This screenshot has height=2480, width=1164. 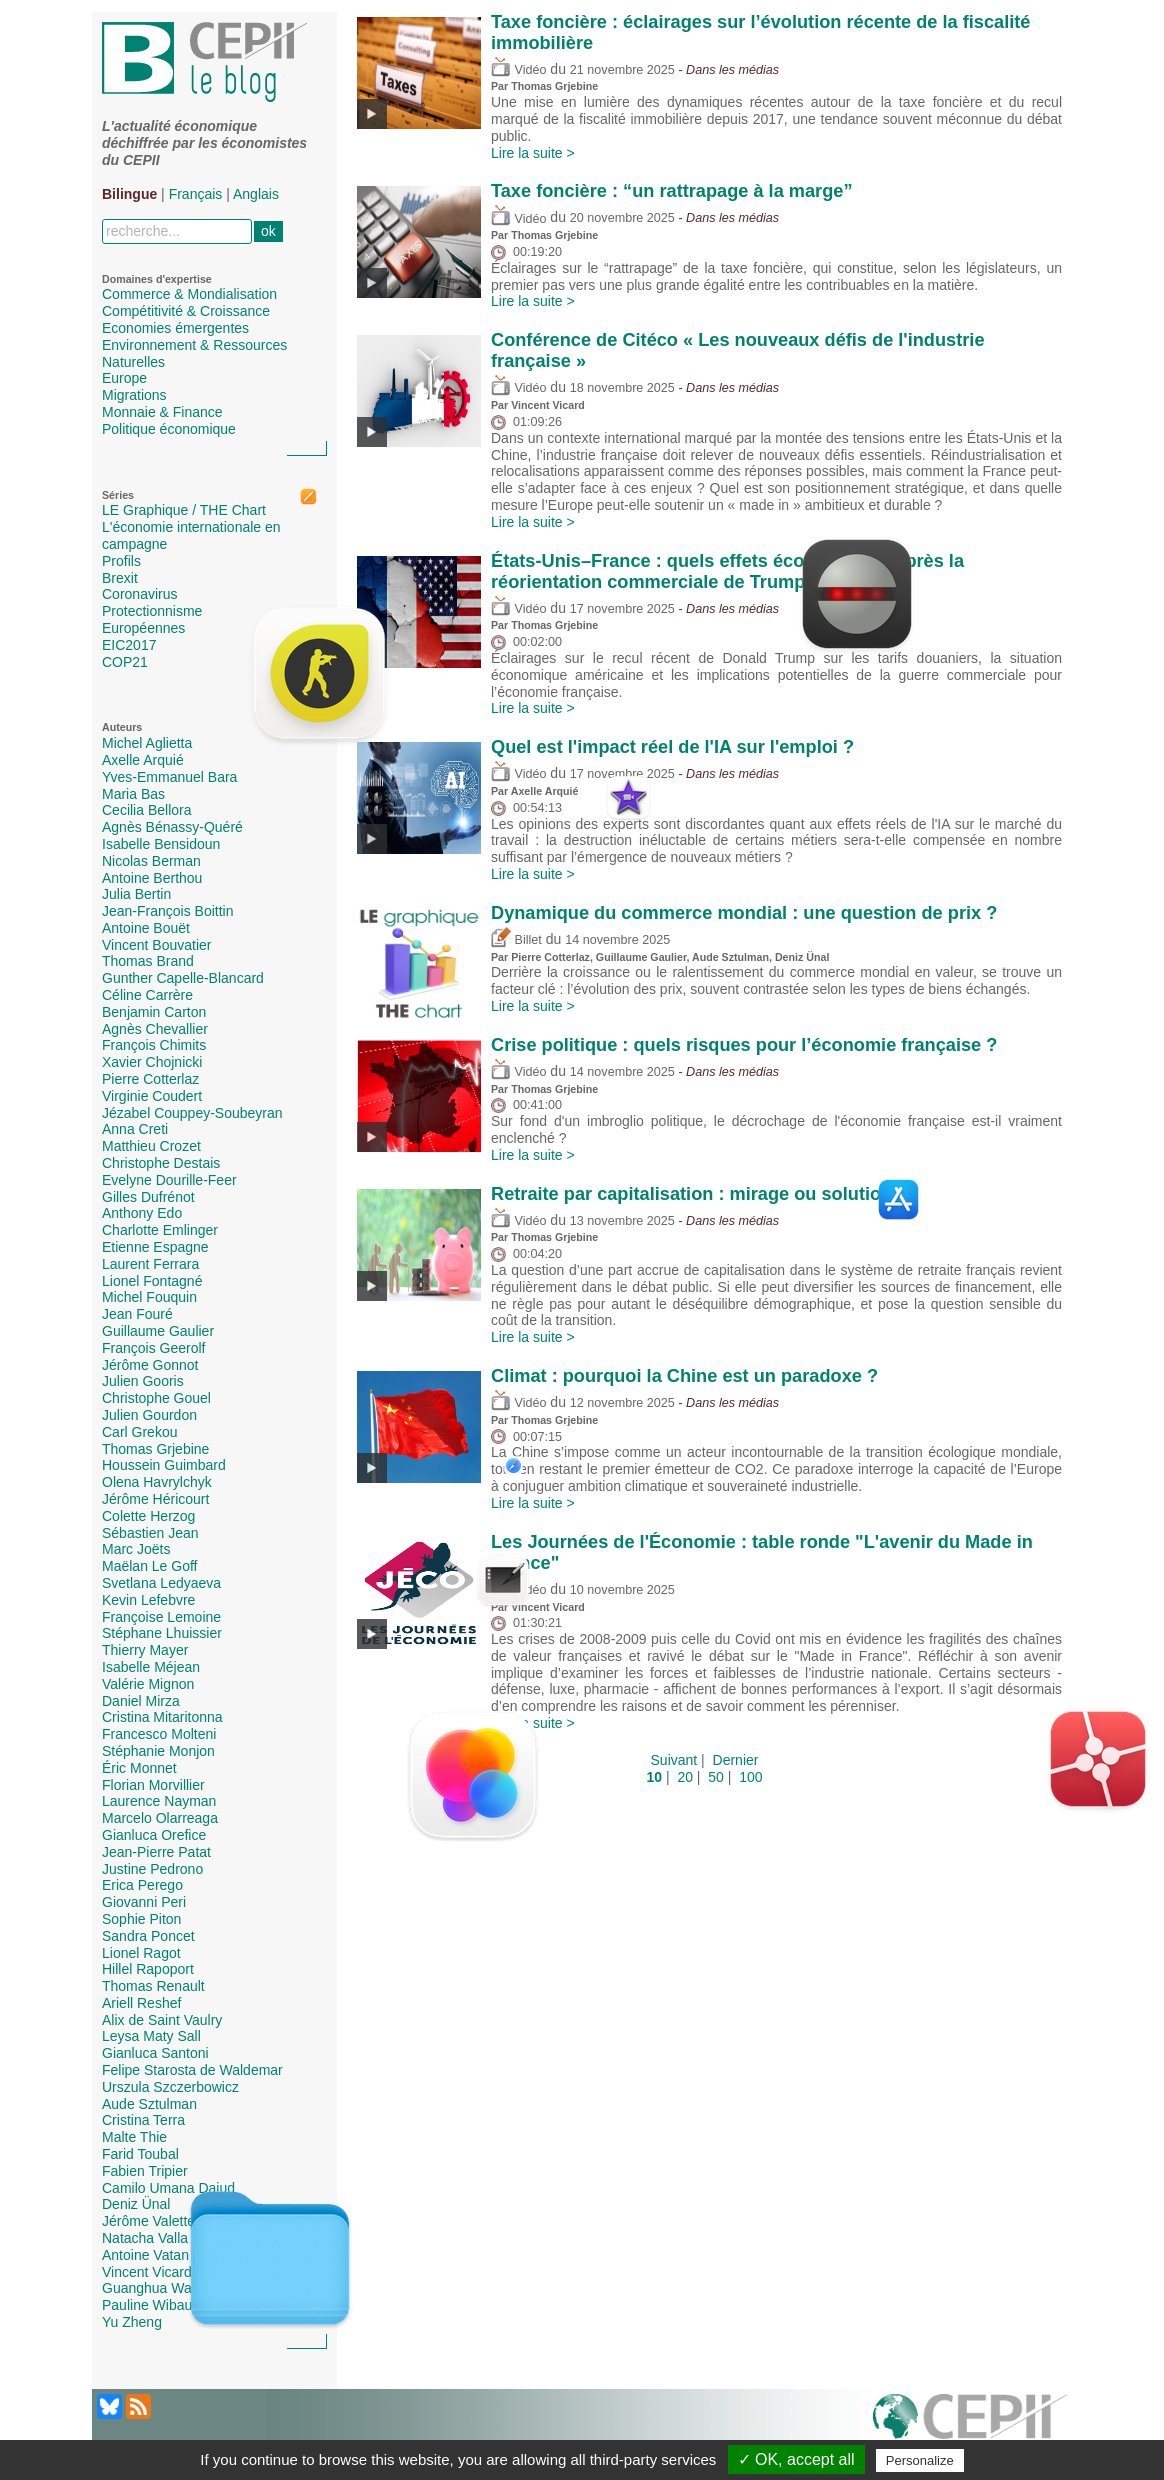 What do you see at coordinates (1098, 1759) in the screenshot?
I see `open rygel media server application` at bounding box center [1098, 1759].